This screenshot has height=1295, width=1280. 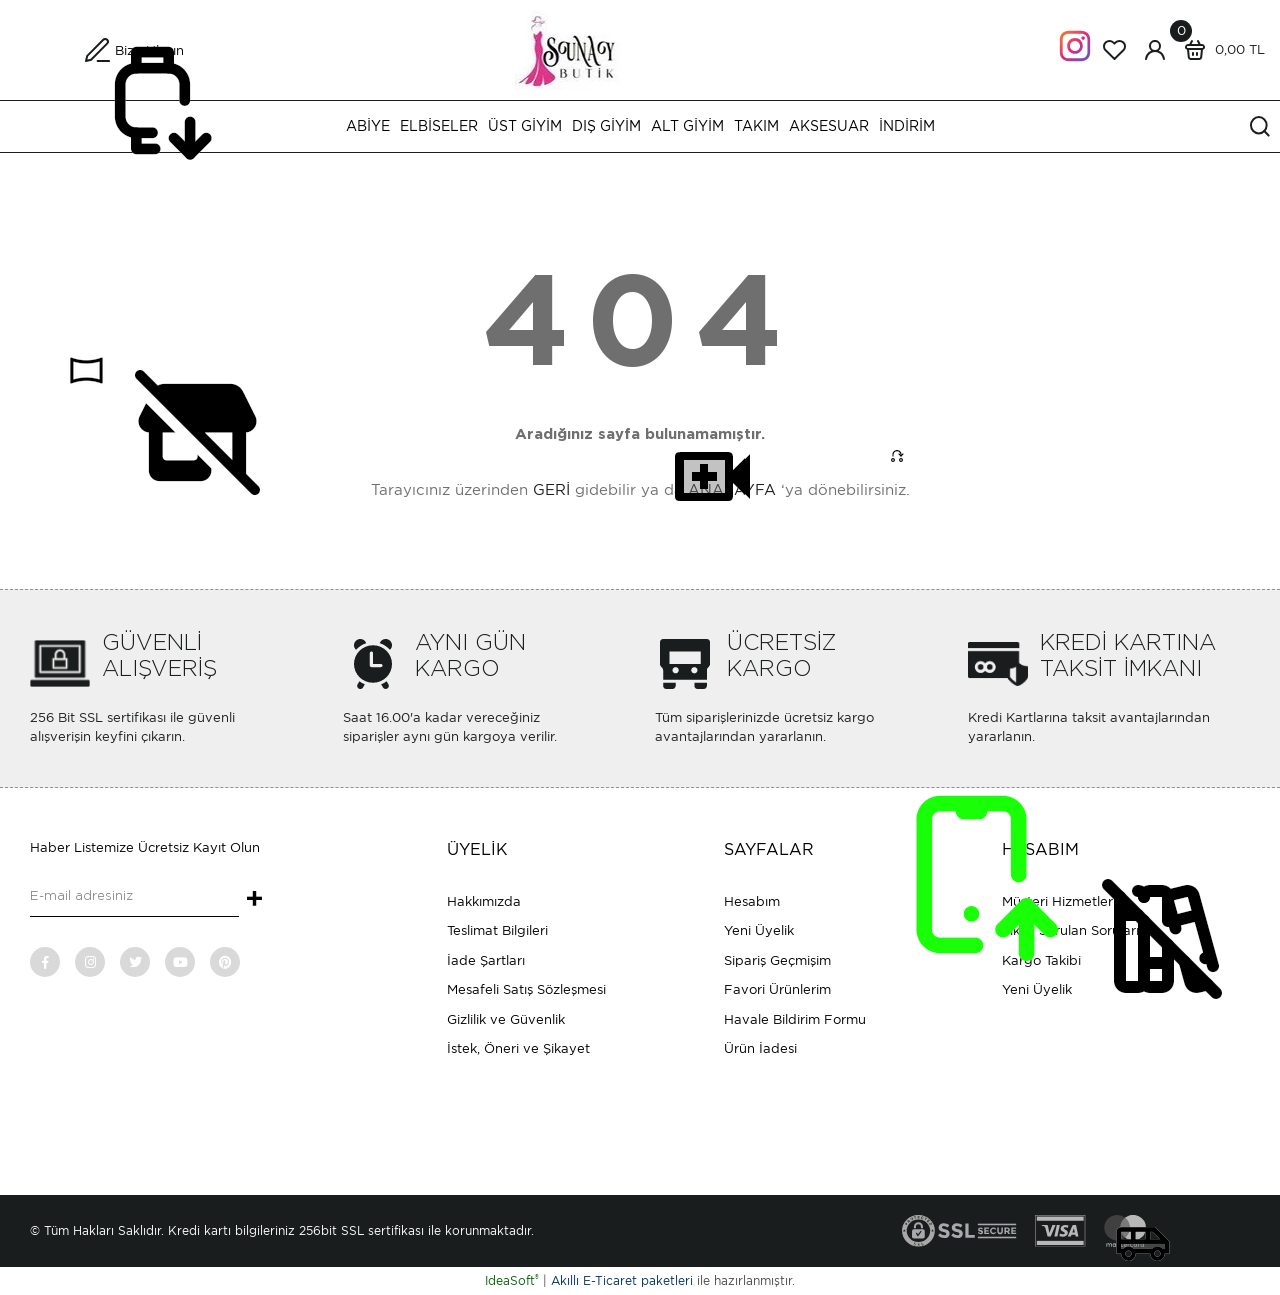 What do you see at coordinates (971, 874) in the screenshot?
I see `upload from mobile device` at bounding box center [971, 874].